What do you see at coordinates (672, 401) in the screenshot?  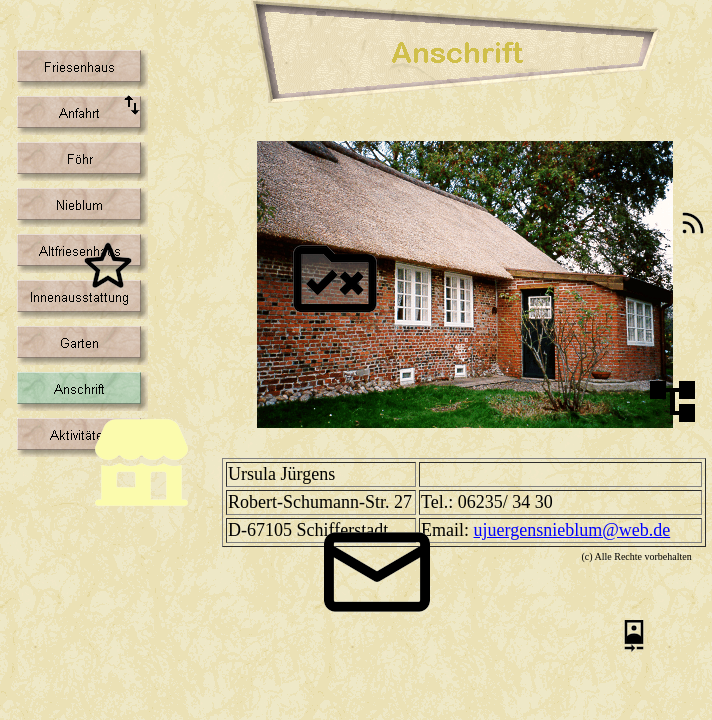 I see `view account hierarchy or organizational structure` at bounding box center [672, 401].